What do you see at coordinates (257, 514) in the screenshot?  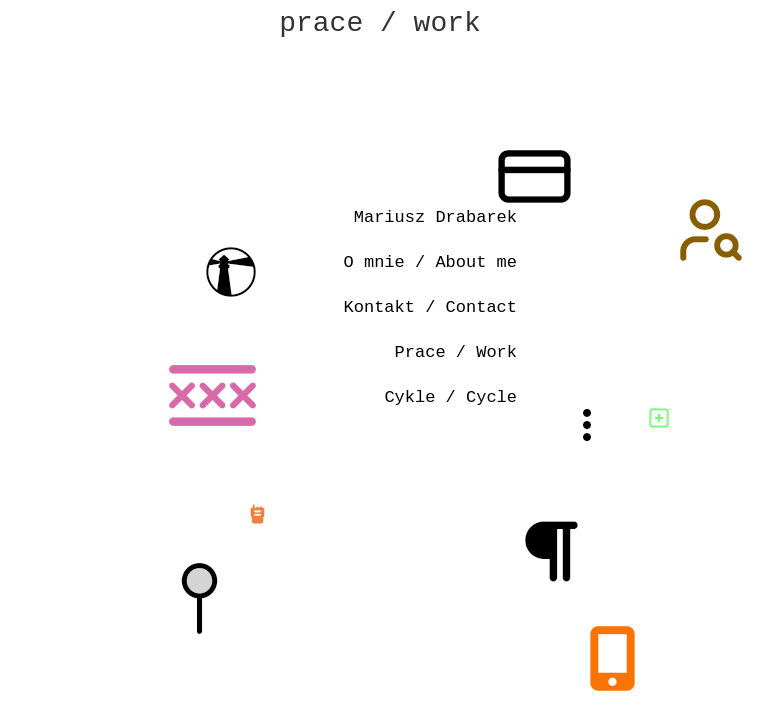 I see `access push-to-talk communication` at bounding box center [257, 514].